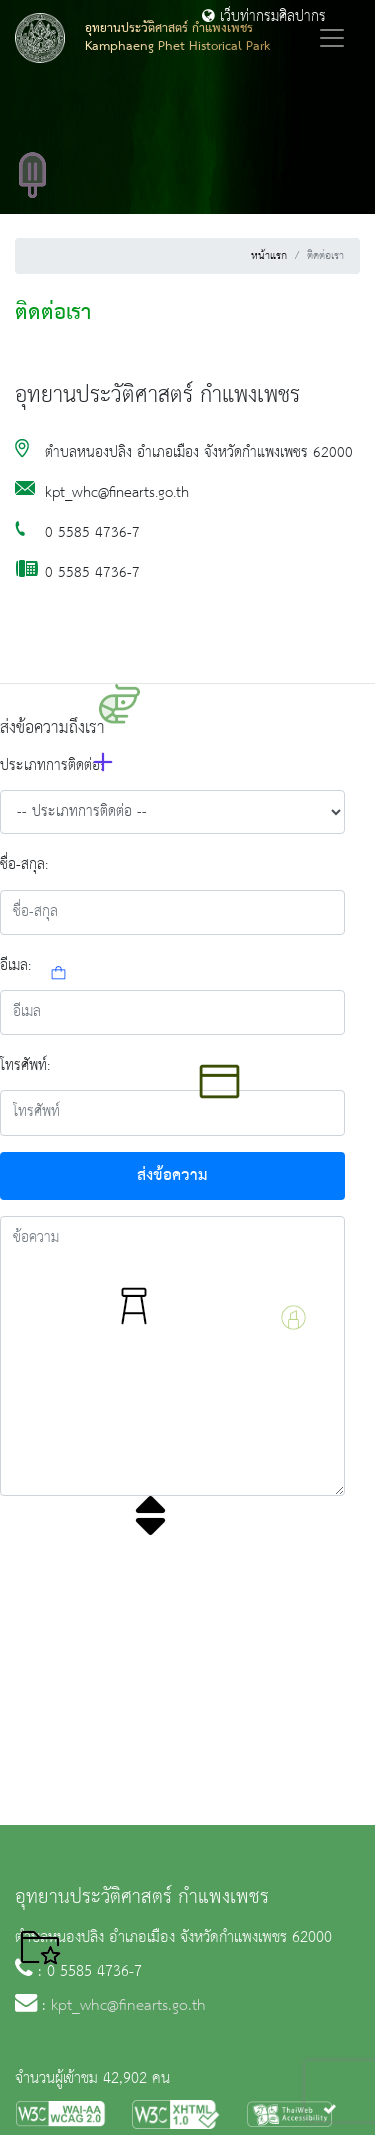  I want to click on highlight or mark selected text, so click(293, 1317).